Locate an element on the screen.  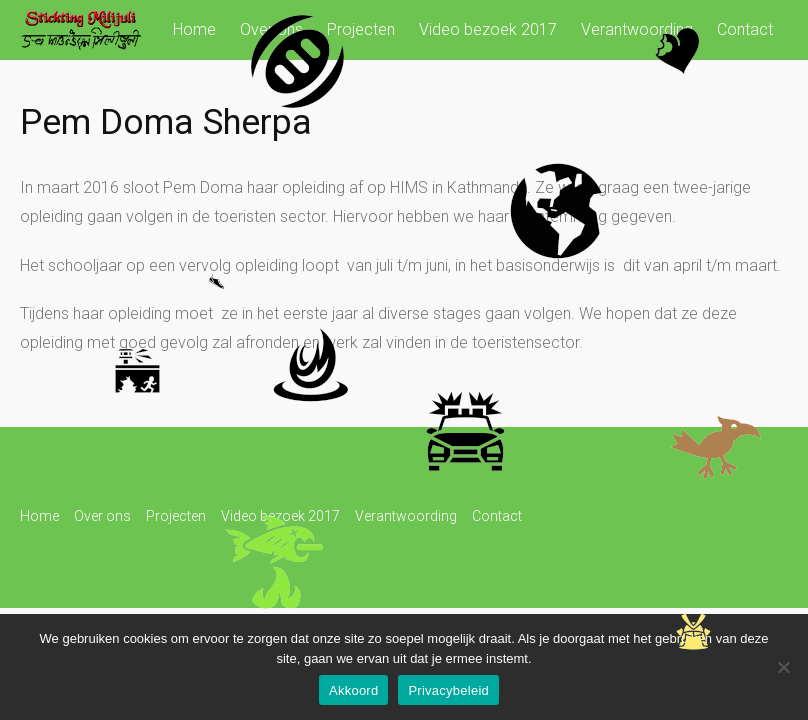
cooked fish item in game inventory is located at coordinates (274, 562).